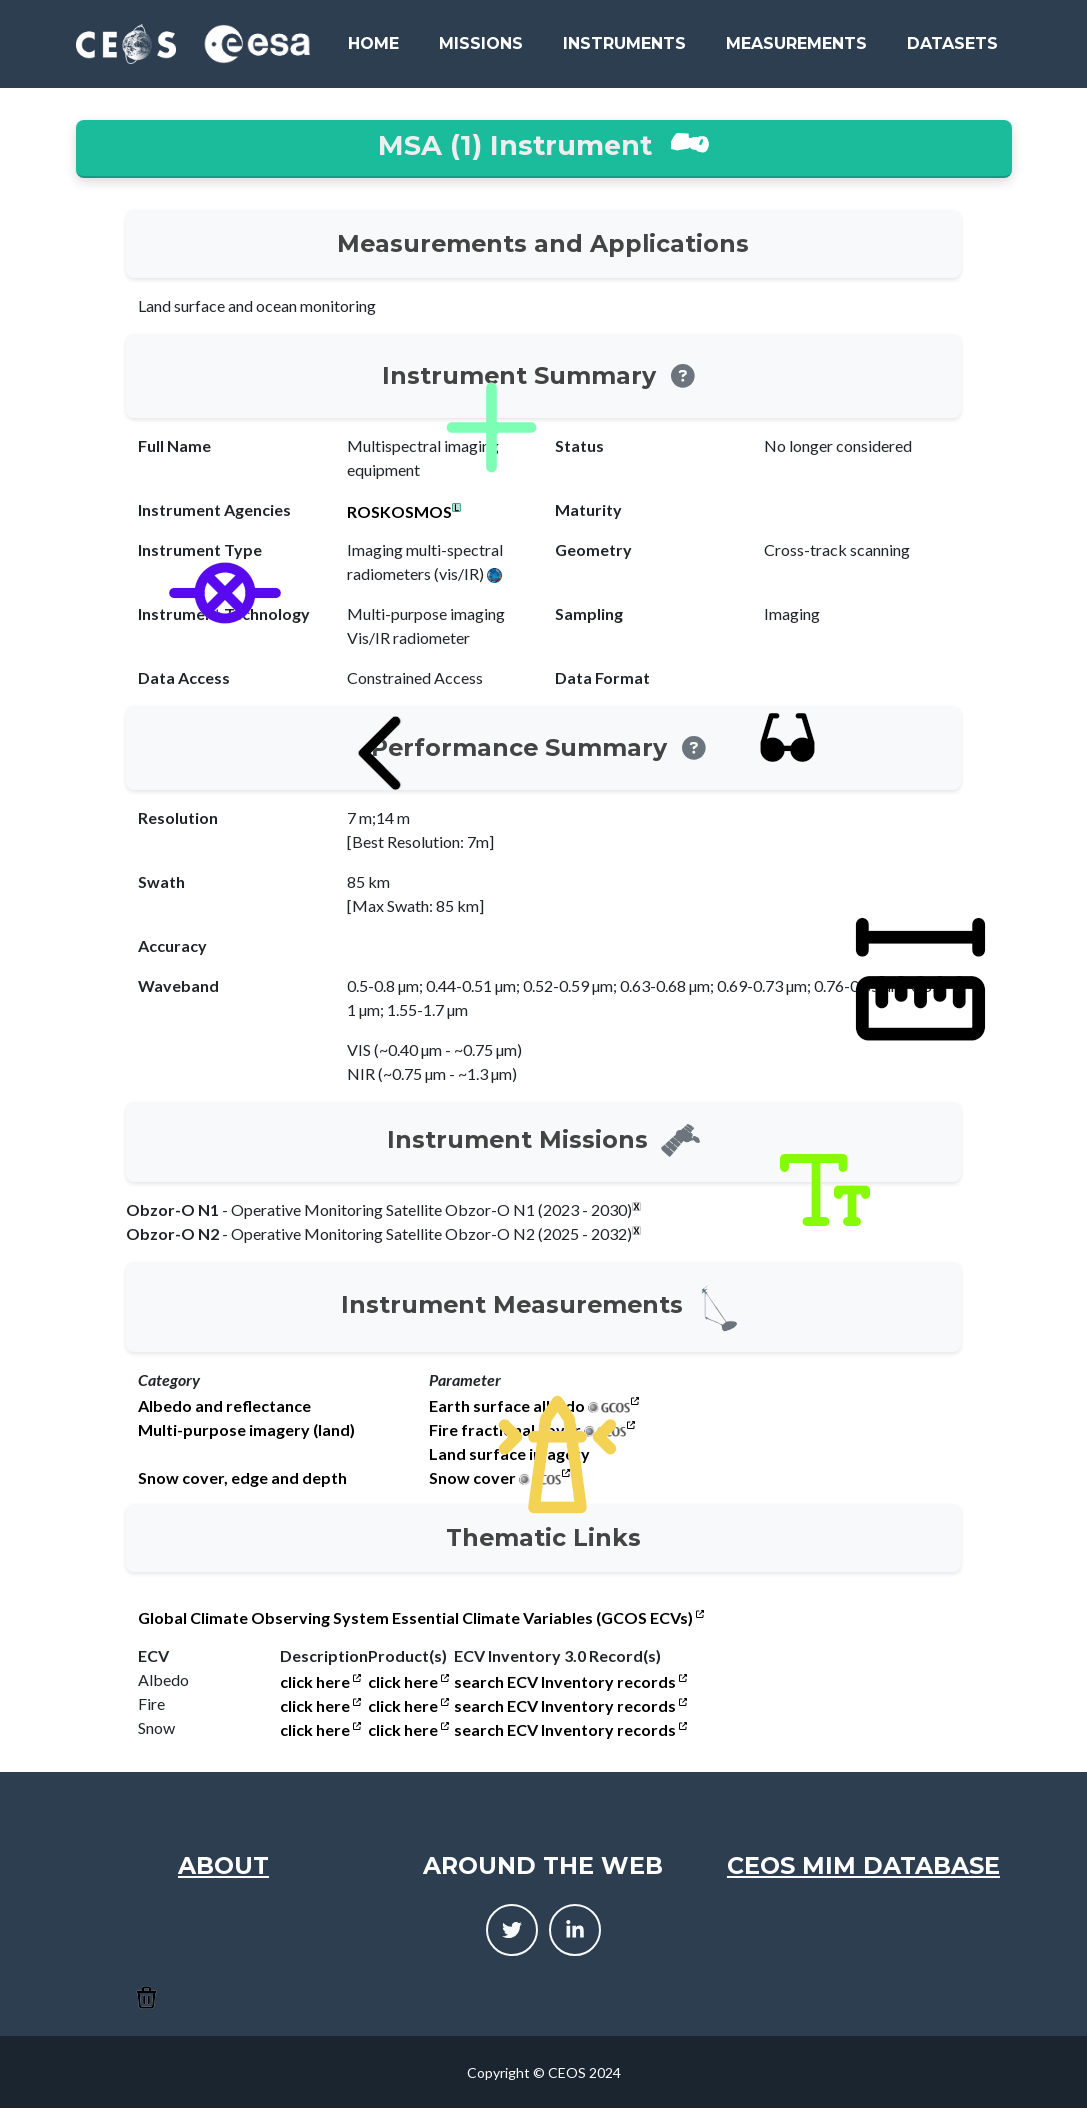  What do you see at coordinates (491, 427) in the screenshot?
I see `add a new item` at bounding box center [491, 427].